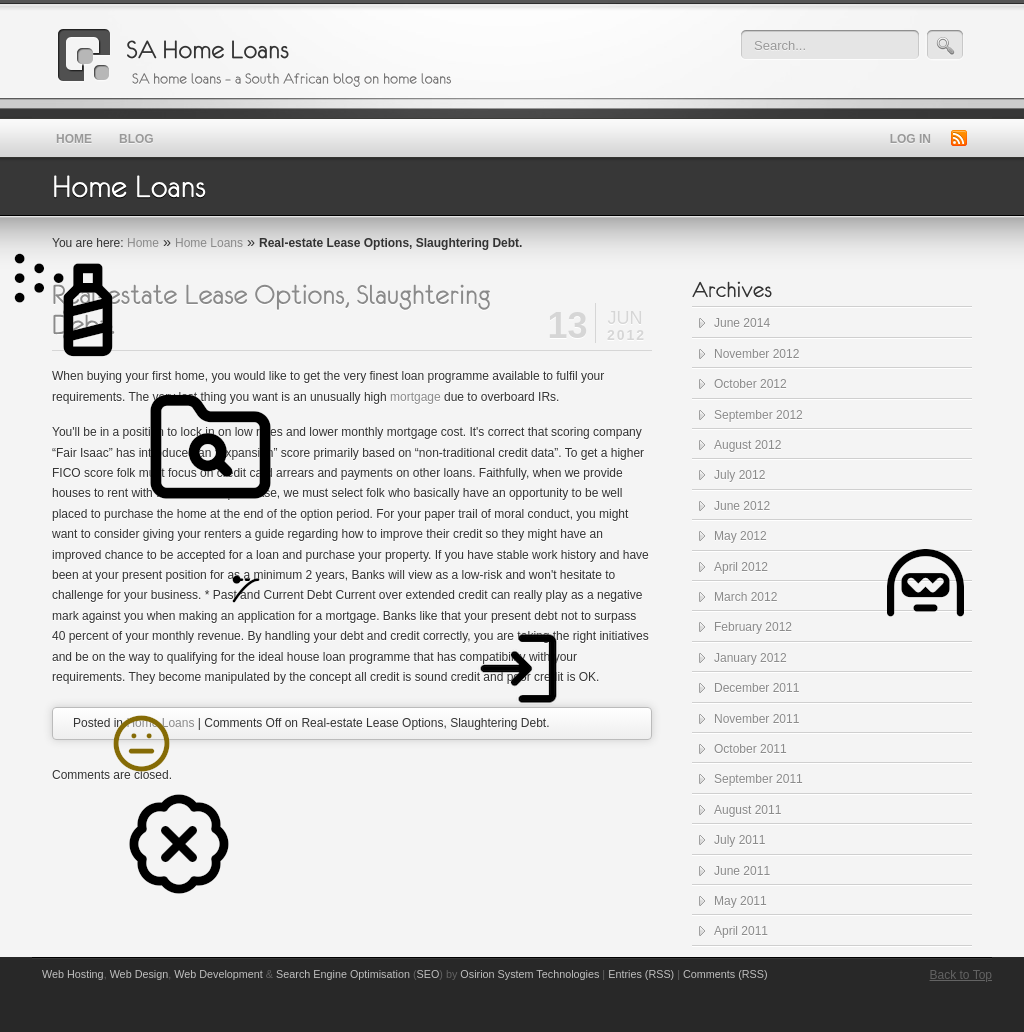 The image size is (1024, 1032). Describe the element at coordinates (925, 587) in the screenshot. I see `access GitHub's Hubot automation bot` at that location.